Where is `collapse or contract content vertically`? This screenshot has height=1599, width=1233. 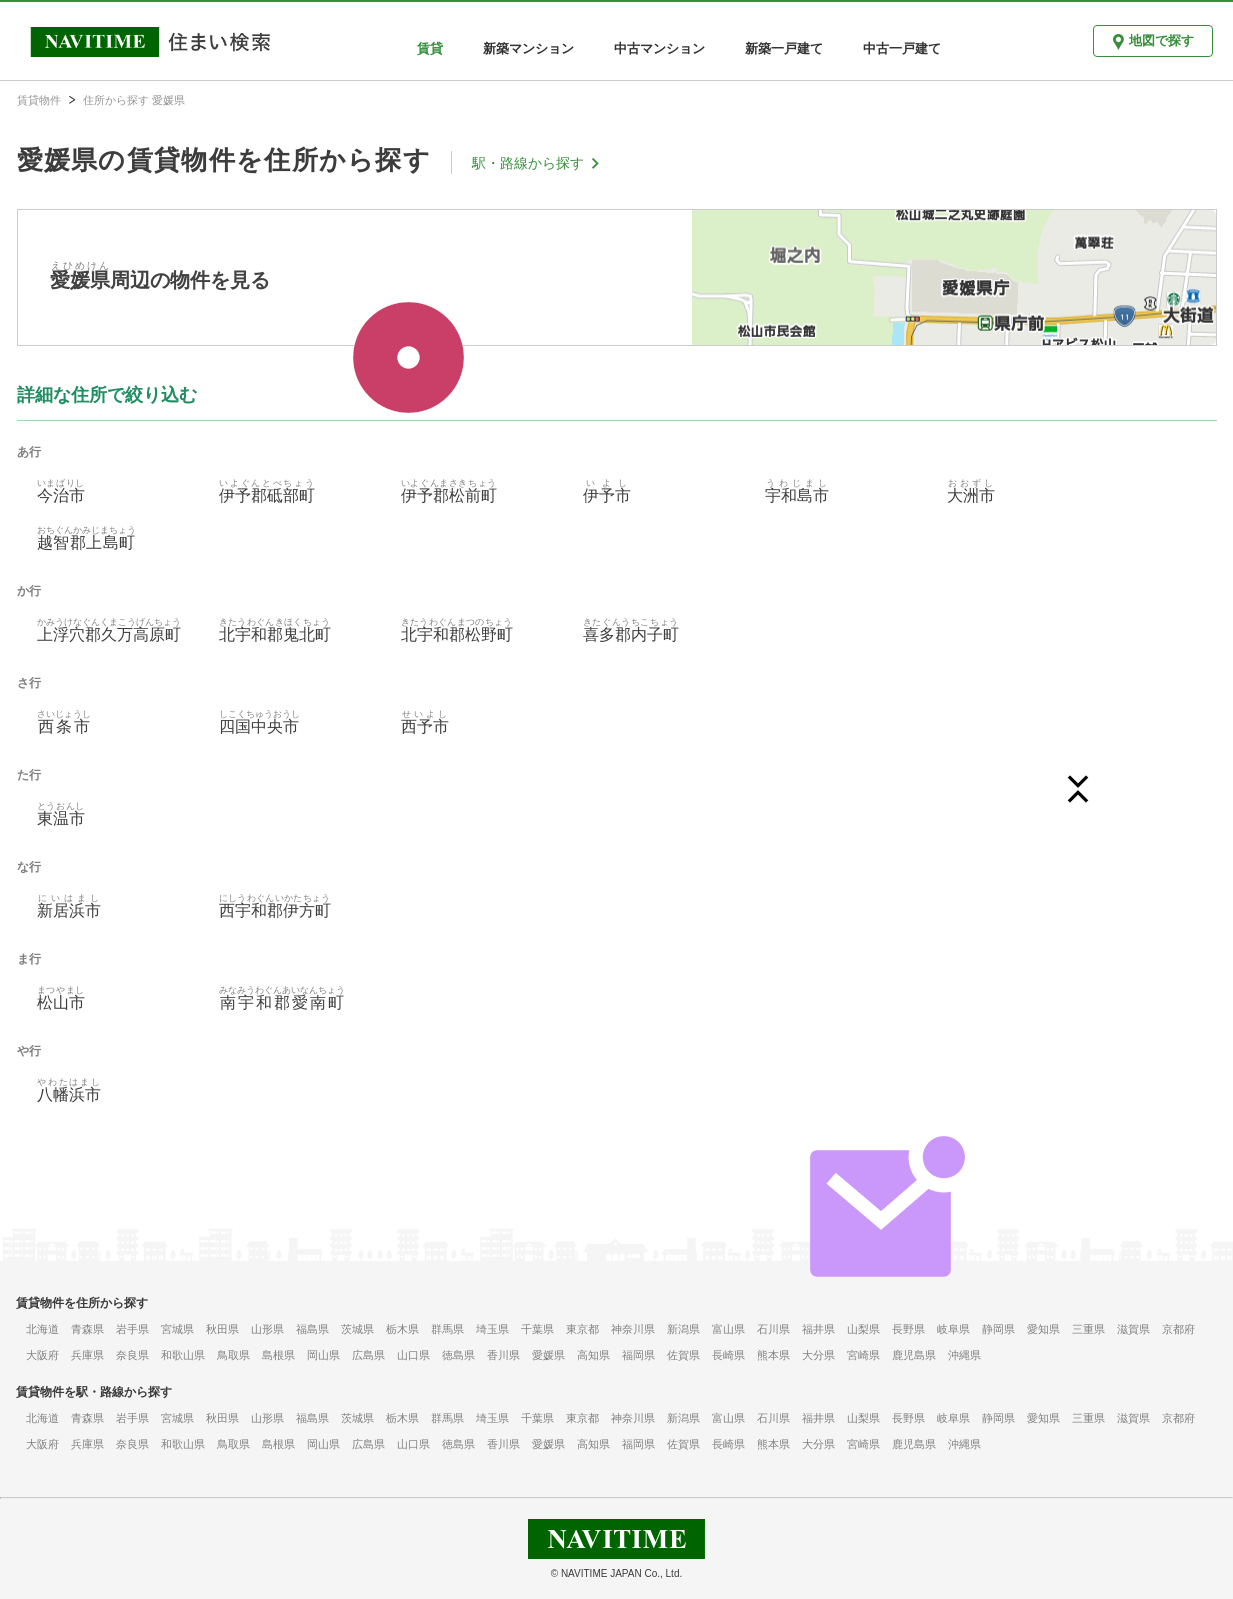 collapse or contract content vertically is located at coordinates (1078, 789).